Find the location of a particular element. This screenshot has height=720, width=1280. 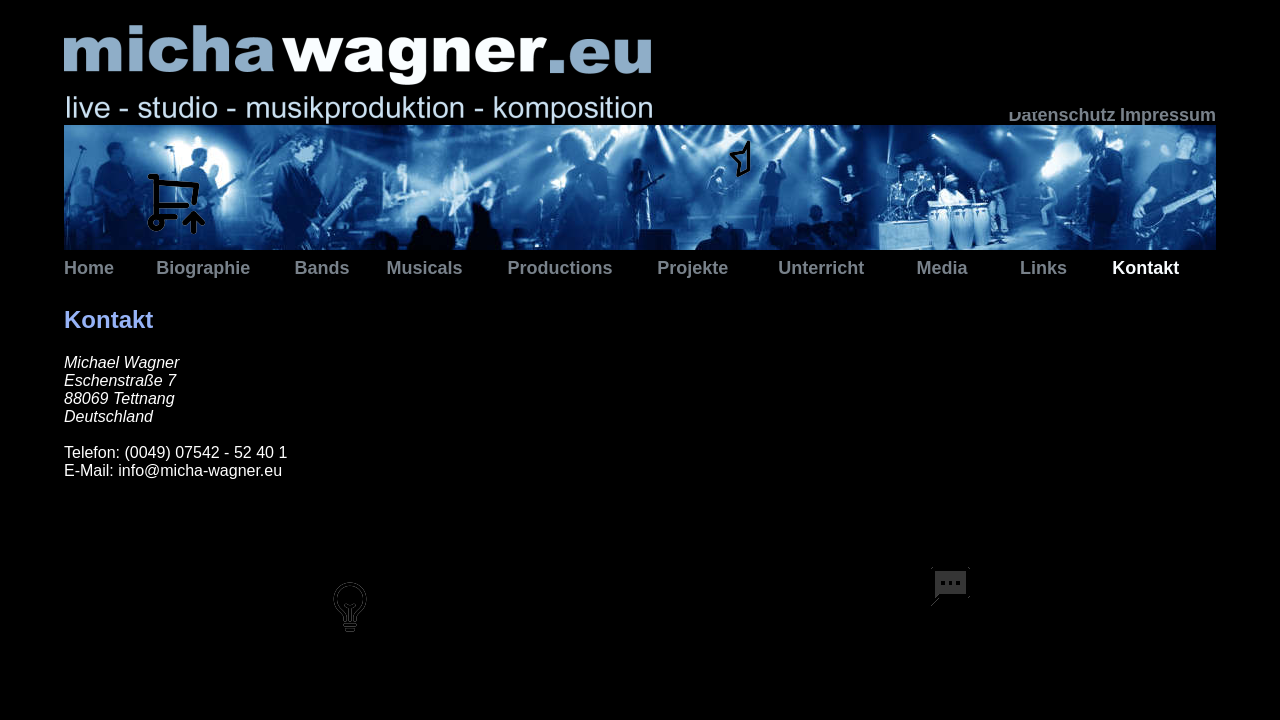

open text messaging app is located at coordinates (950, 586).